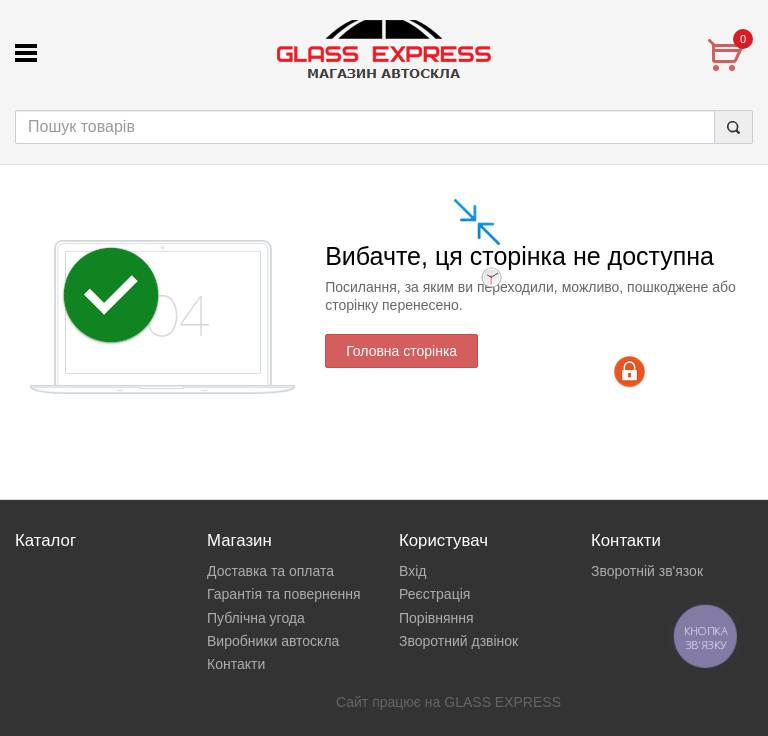  What do you see at coordinates (491, 277) in the screenshot?
I see `access recently opened files or folders` at bounding box center [491, 277].